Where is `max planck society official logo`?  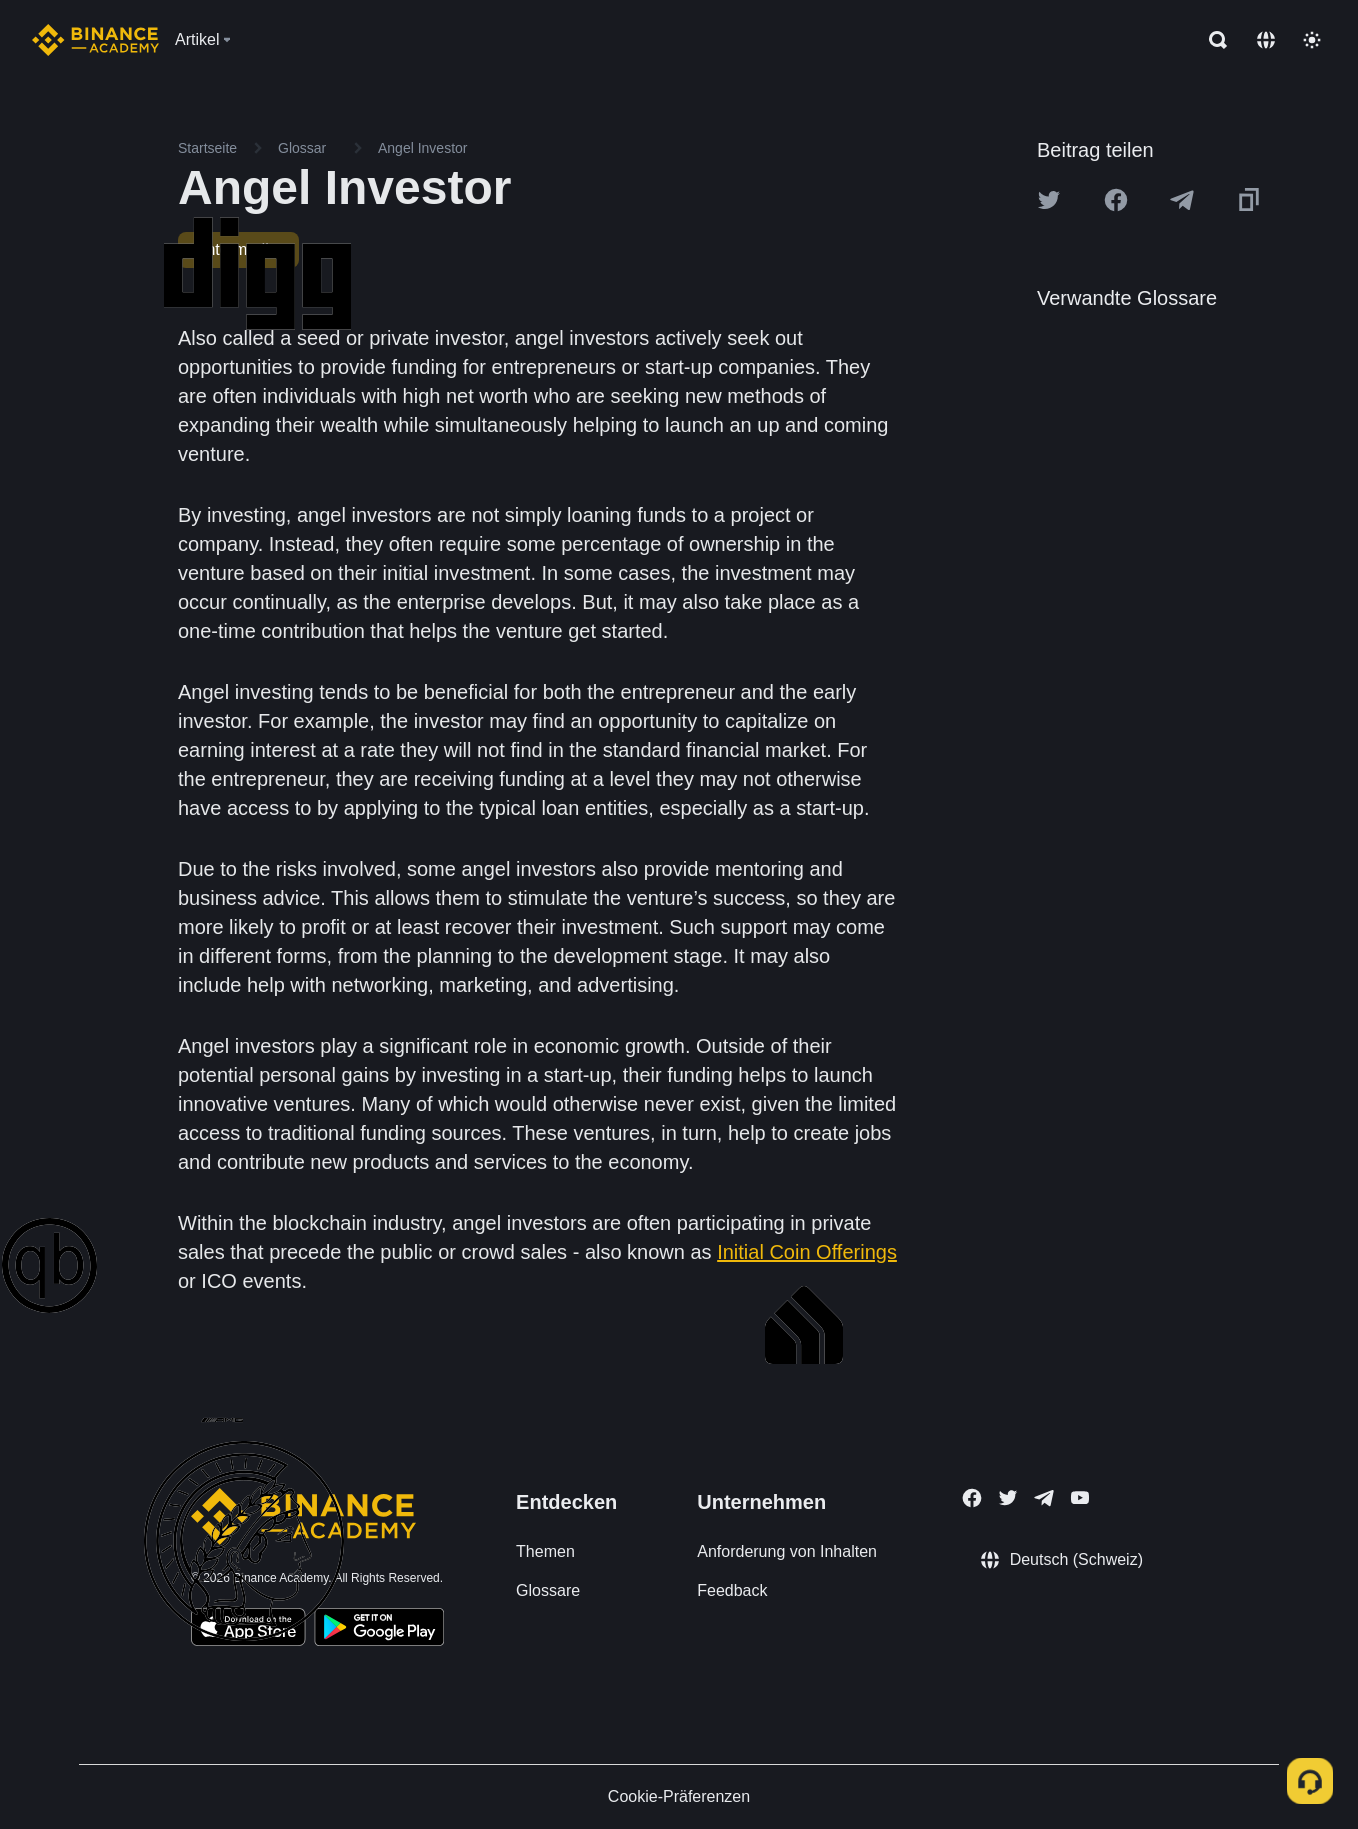 max planck society official logo is located at coordinates (244, 1541).